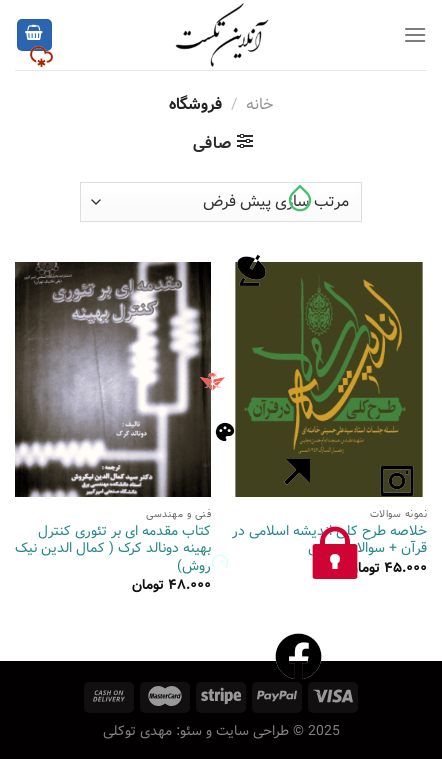 This screenshot has width=442, height=759. Describe the element at coordinates (300, 199) in the screenshot. I see `adjust color or opacity settings` at that location.